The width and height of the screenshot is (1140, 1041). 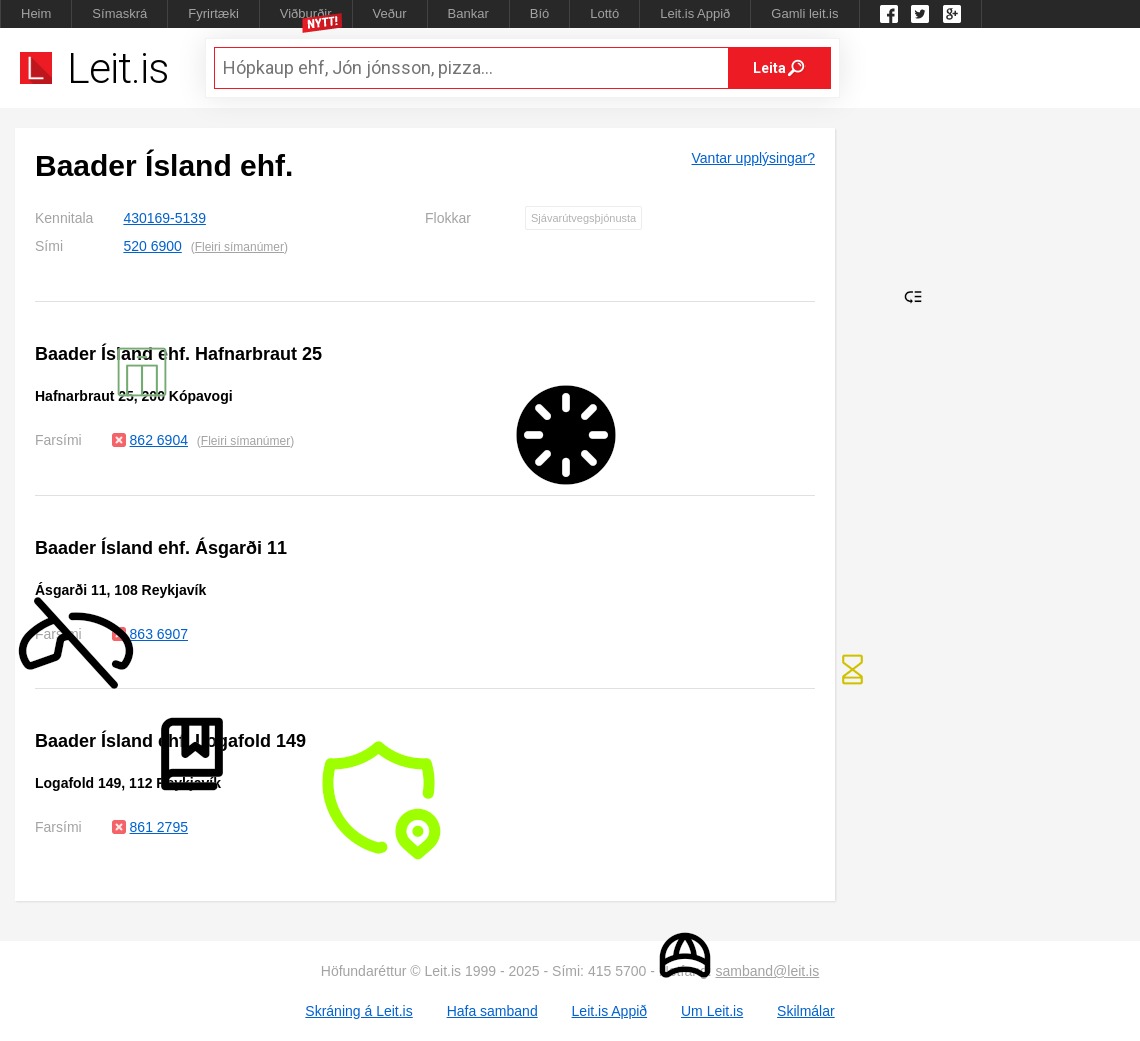 I want to click on browse hats or headwear category, so click(x=685, y=958).